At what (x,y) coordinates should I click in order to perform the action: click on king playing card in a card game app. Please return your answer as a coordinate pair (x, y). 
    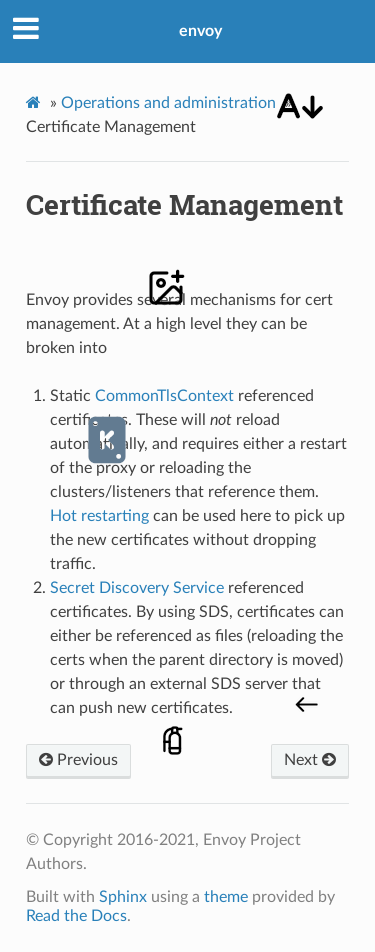
    Looking at the image, I should click on (107, 440).